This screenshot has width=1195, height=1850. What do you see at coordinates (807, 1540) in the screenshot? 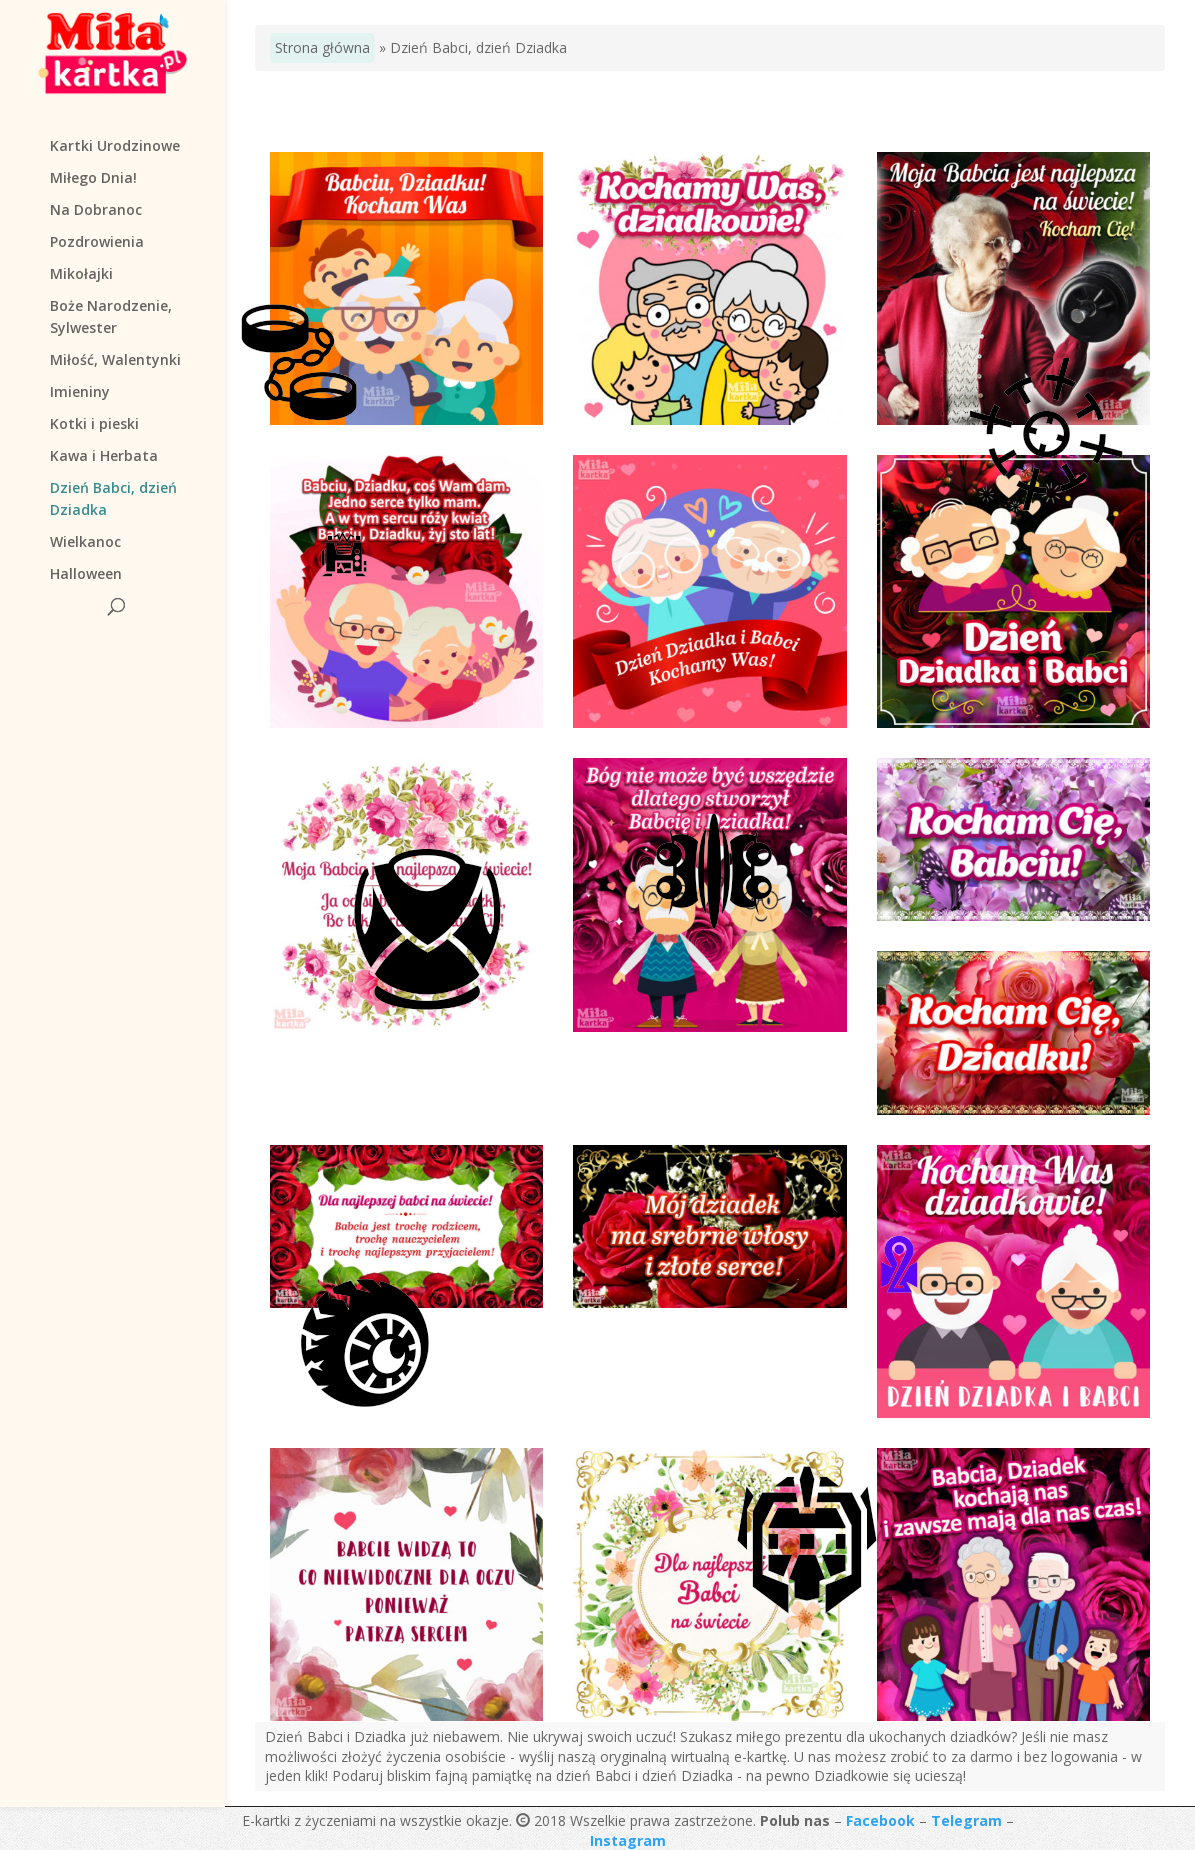
I see `select mech or robot character class` at bounding box center [807, 1540].